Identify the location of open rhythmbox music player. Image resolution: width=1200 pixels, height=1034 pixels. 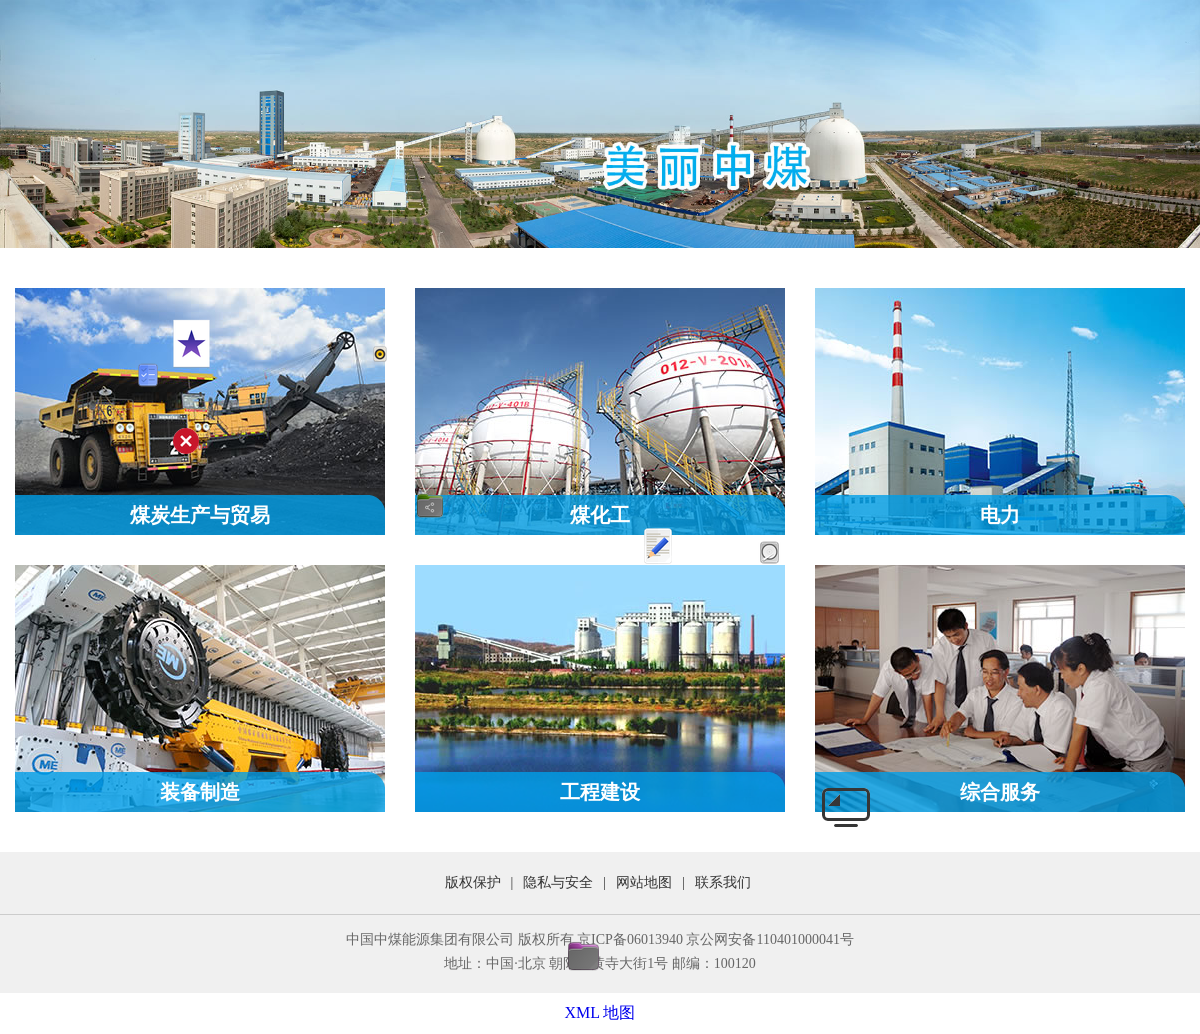
(380, 354).